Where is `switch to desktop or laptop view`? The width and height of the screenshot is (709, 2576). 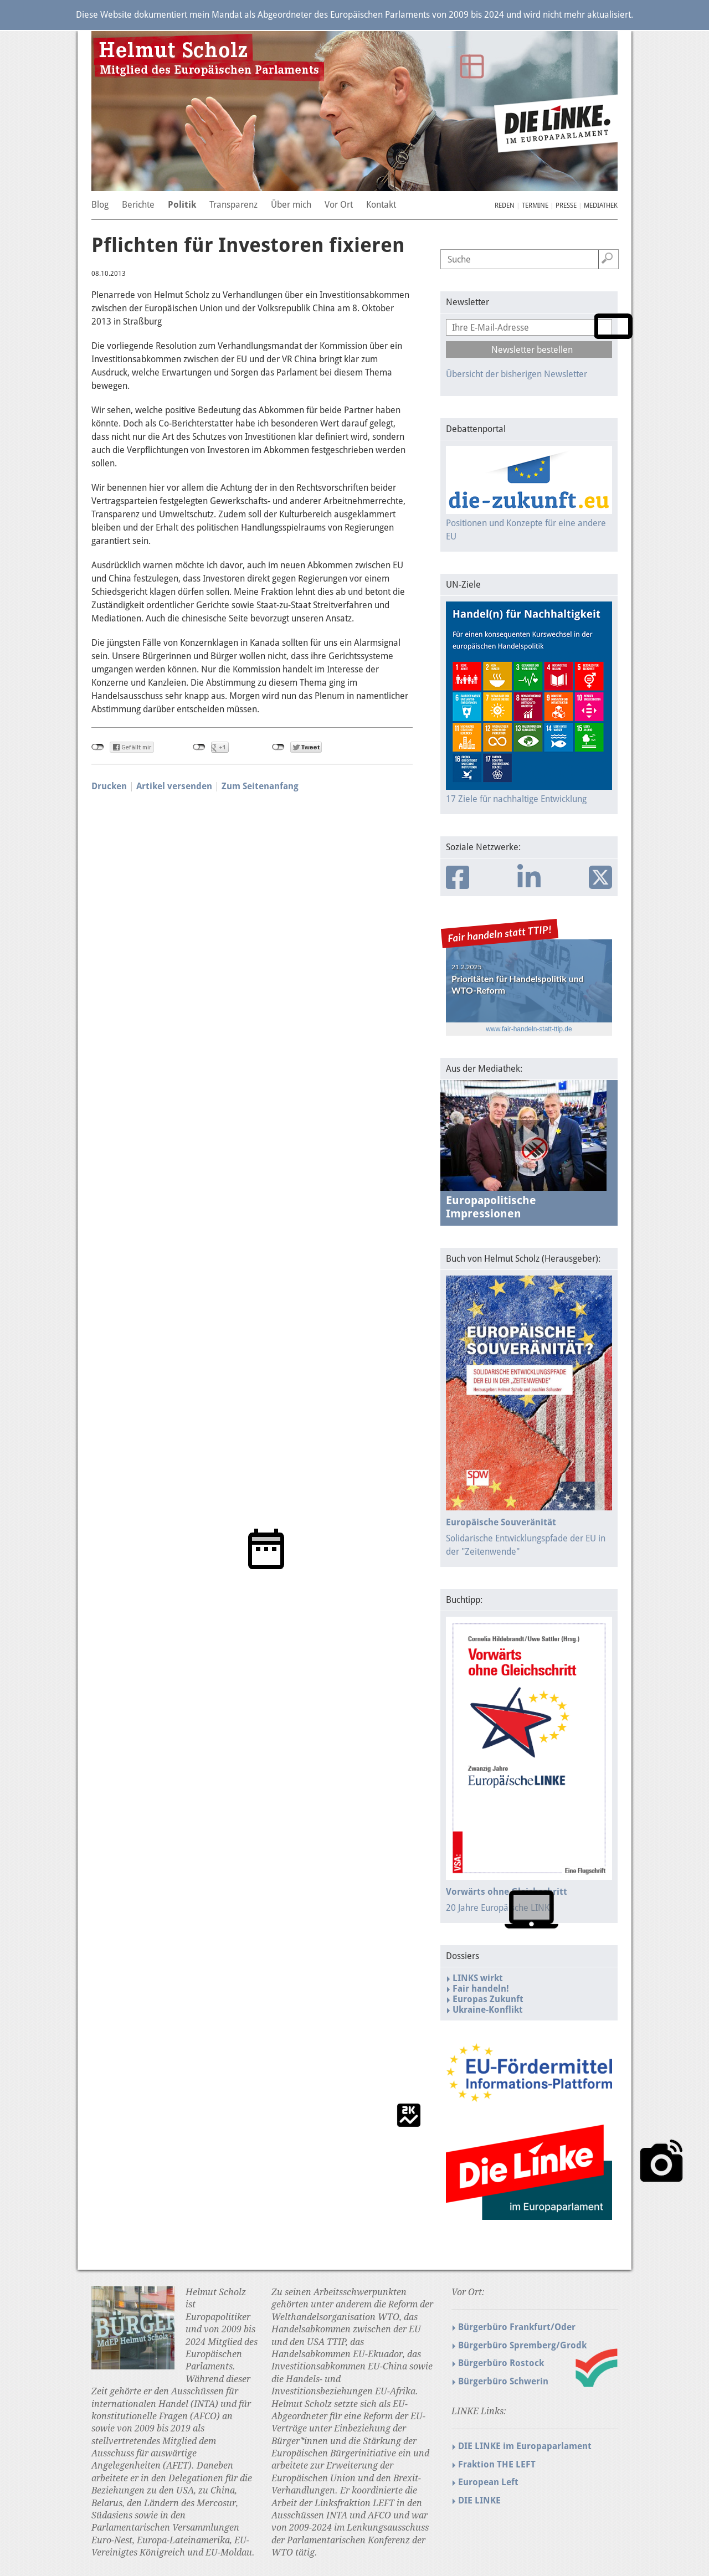 switch to desktop or laptop view is located at coordinates (531, 1910).